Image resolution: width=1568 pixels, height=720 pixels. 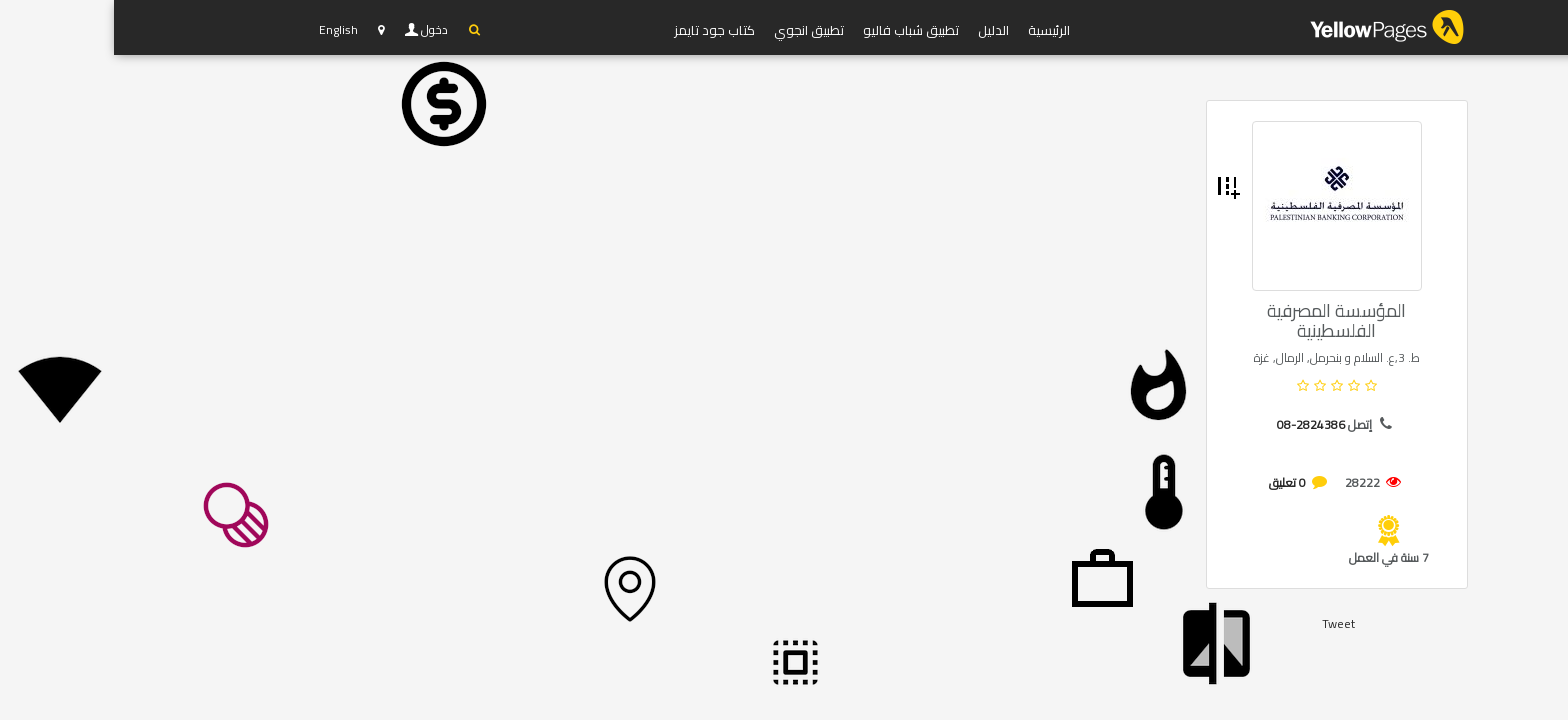 I want to click on access work or professional settings, so click(x=1102, y=579).